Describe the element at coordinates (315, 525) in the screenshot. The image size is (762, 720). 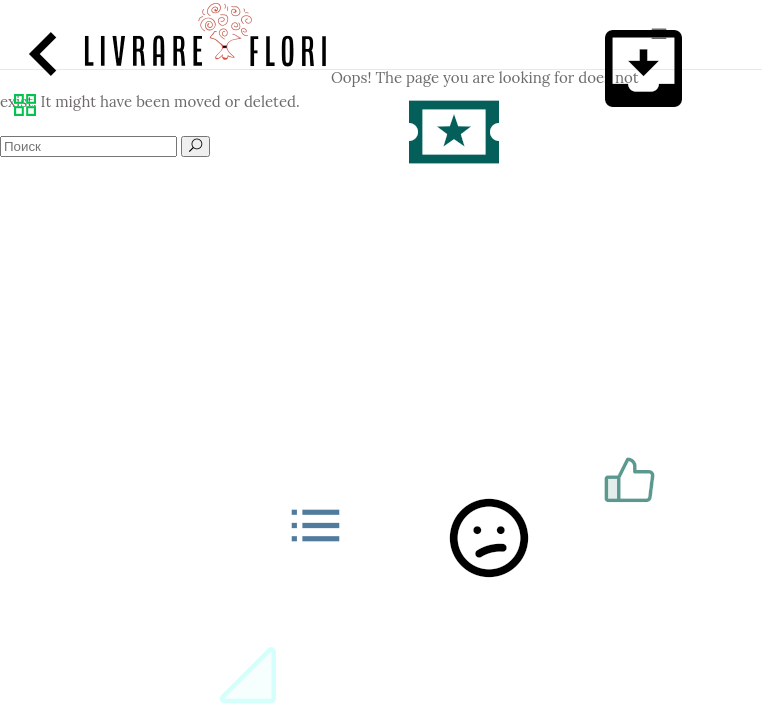
I see `view items in list format` at that location.